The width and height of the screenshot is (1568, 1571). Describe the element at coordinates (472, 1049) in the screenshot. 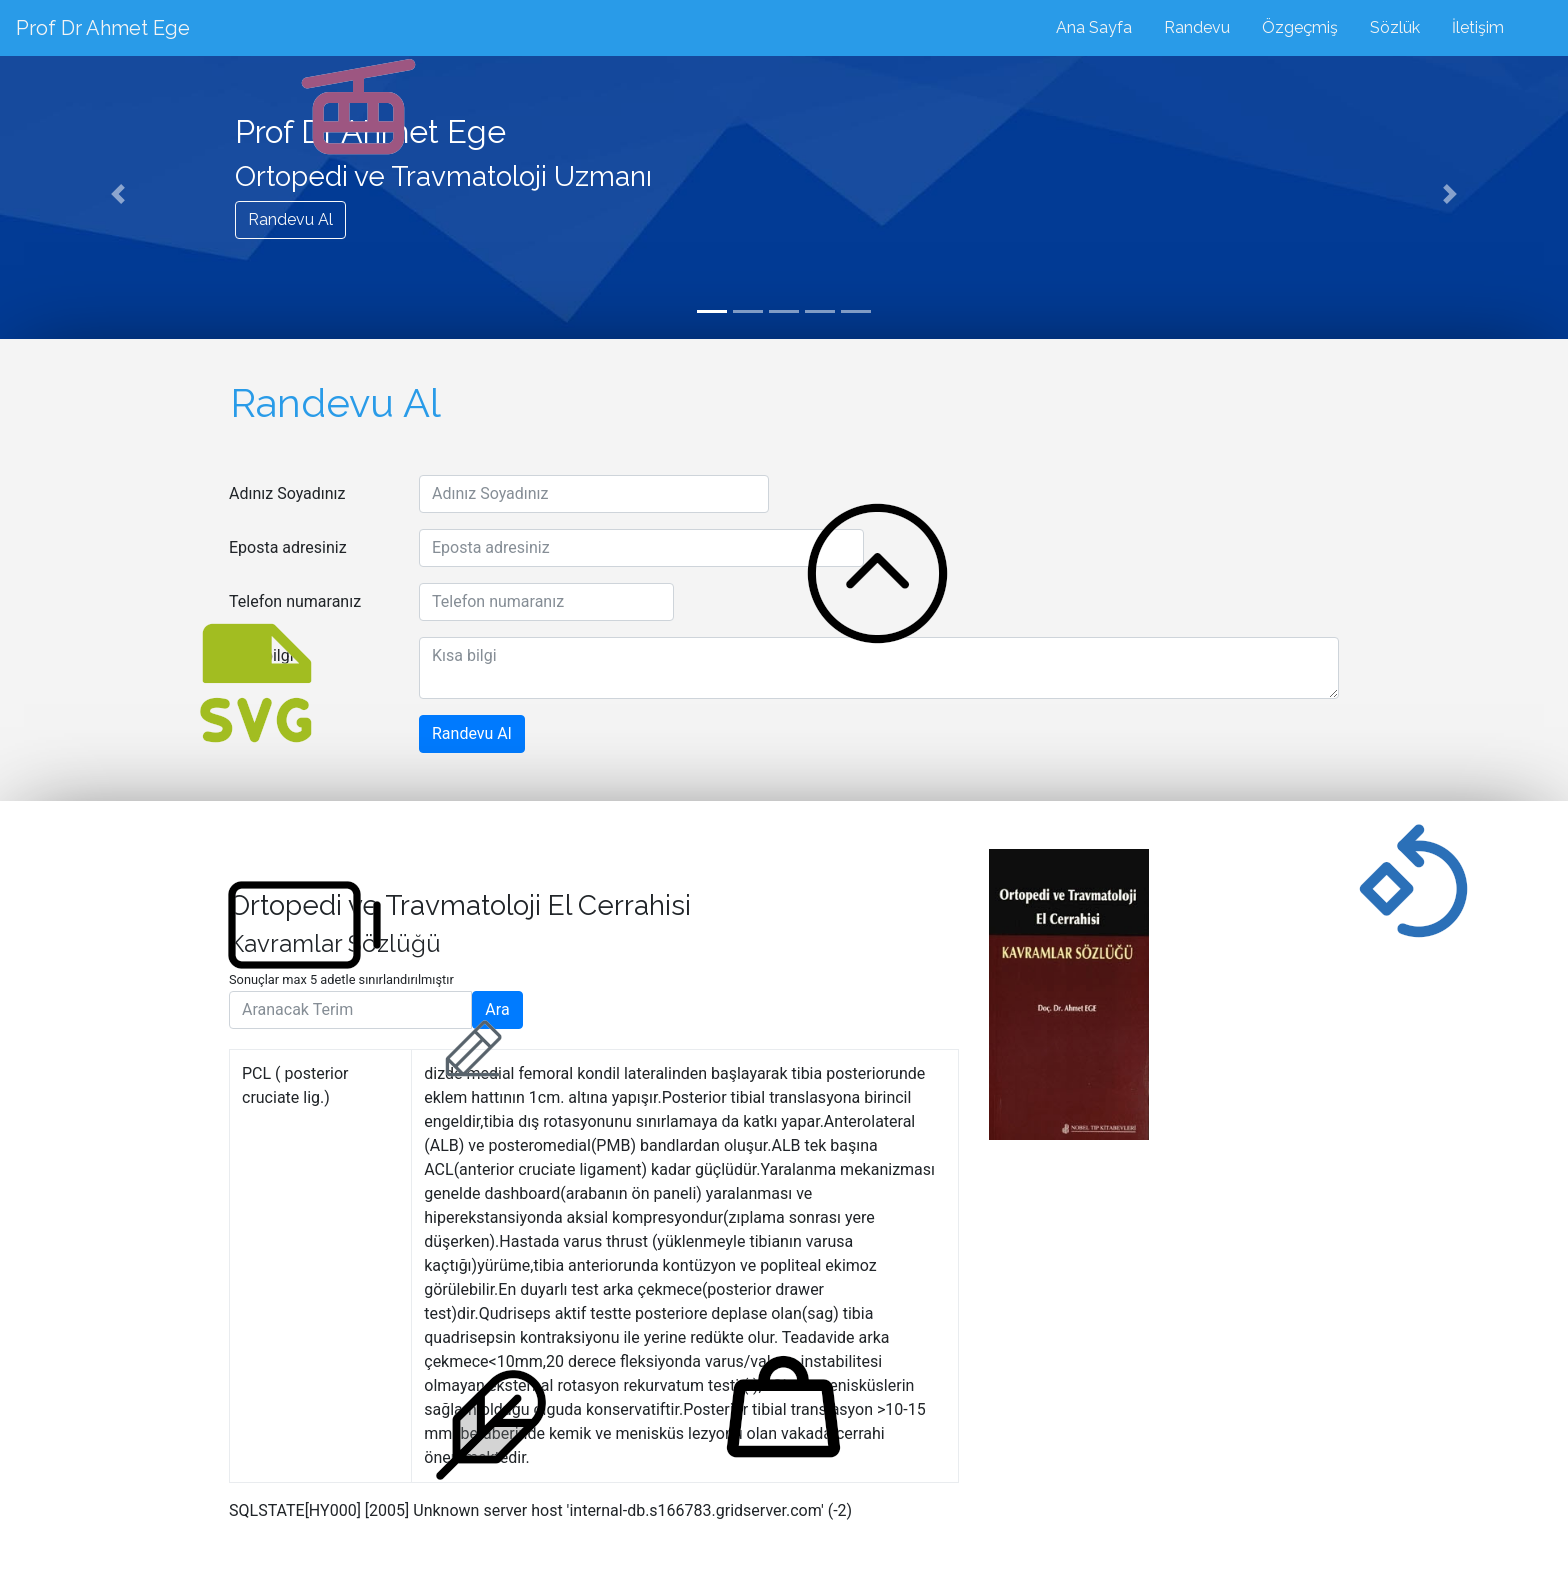

I see `edit text or content` at that location.